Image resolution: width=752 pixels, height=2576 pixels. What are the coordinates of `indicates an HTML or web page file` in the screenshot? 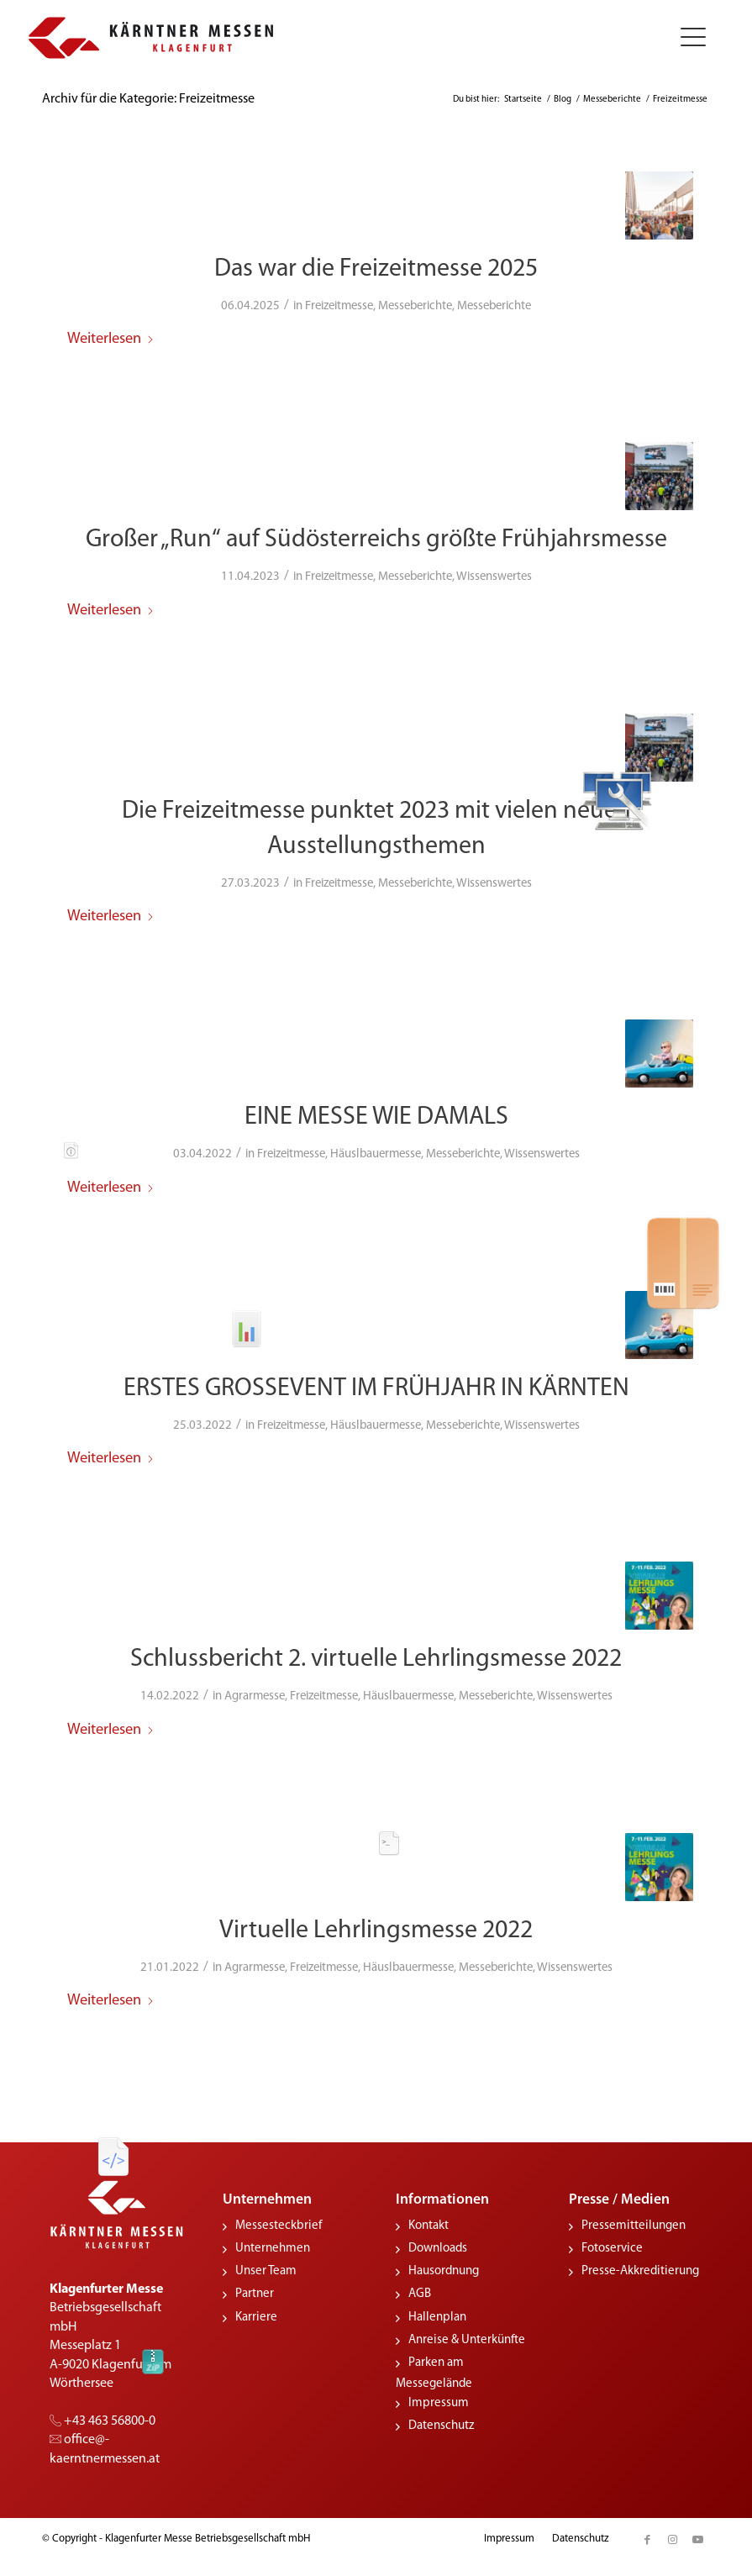 It's located at (113, 2157).